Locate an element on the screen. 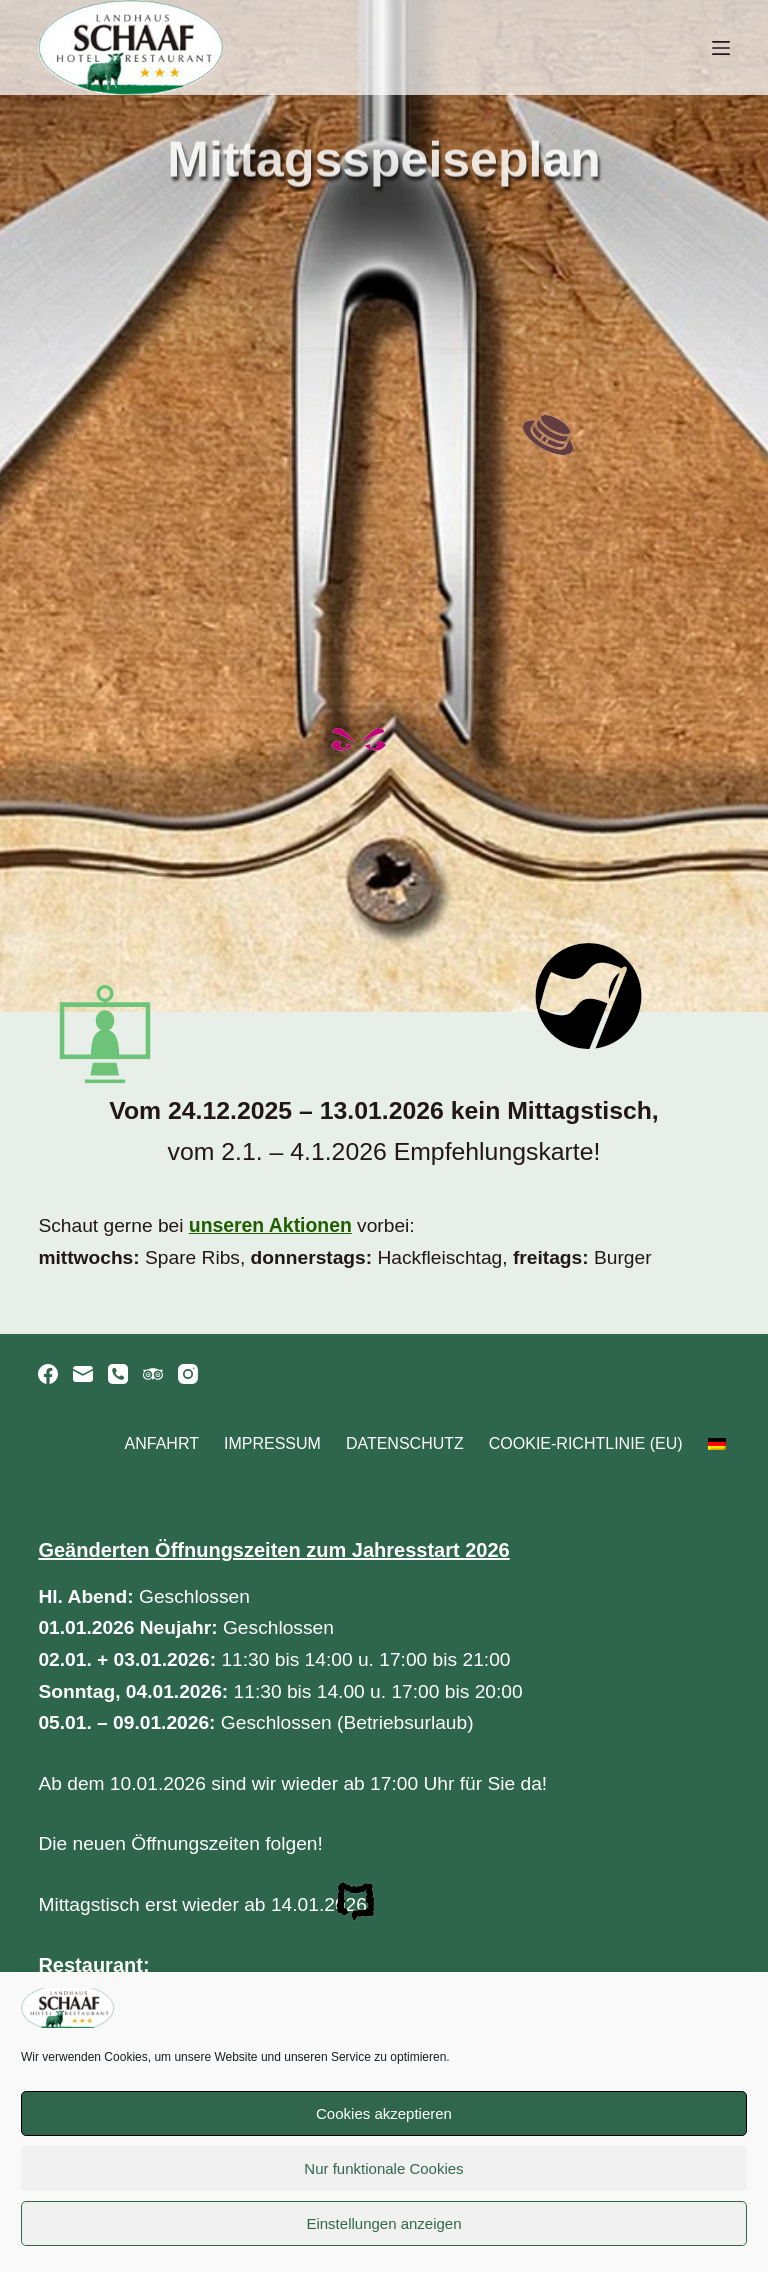  indicates an angry or hostile character state is located at coordinates (358, 740).